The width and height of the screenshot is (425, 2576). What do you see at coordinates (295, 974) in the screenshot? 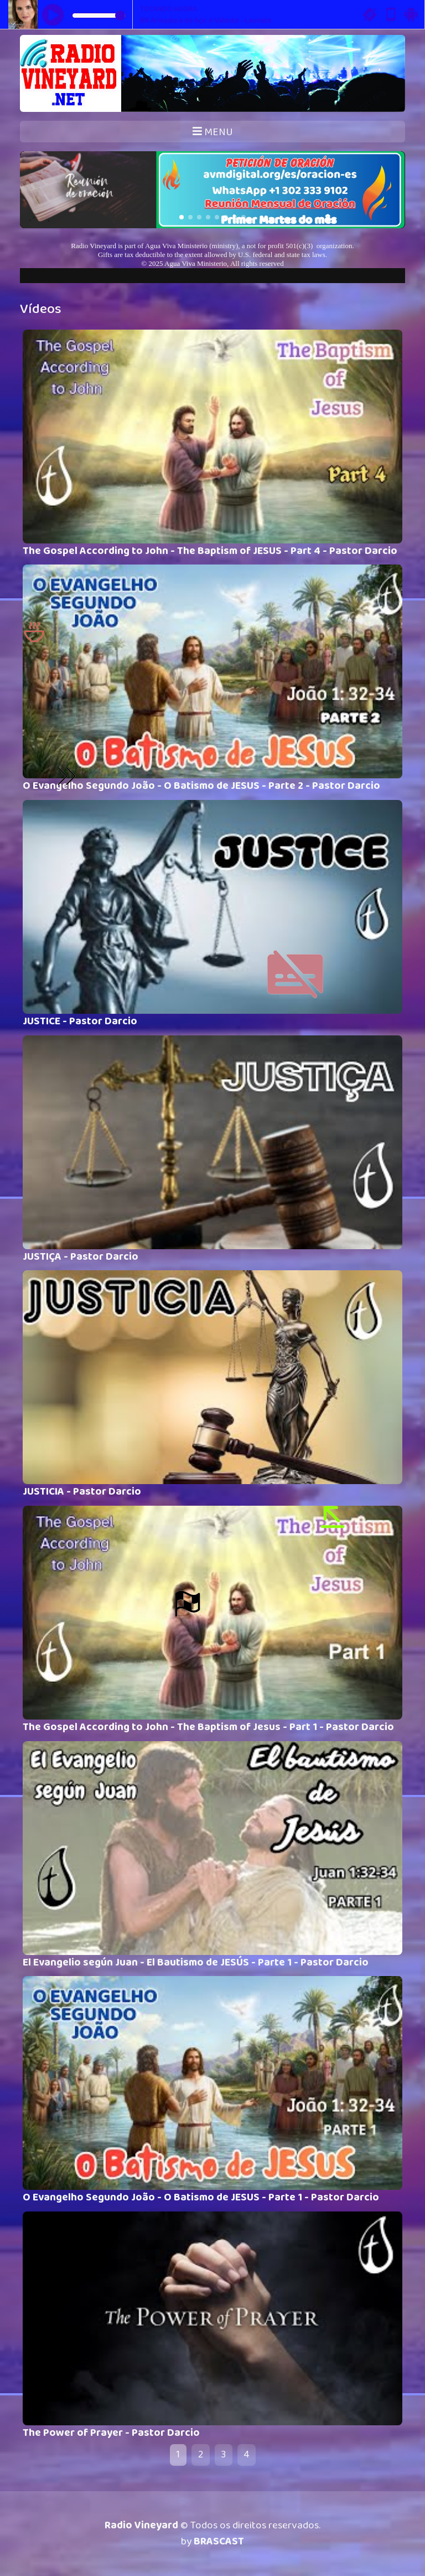
I see `disable subtitles or closed captions` at bounding box center [295, 974].